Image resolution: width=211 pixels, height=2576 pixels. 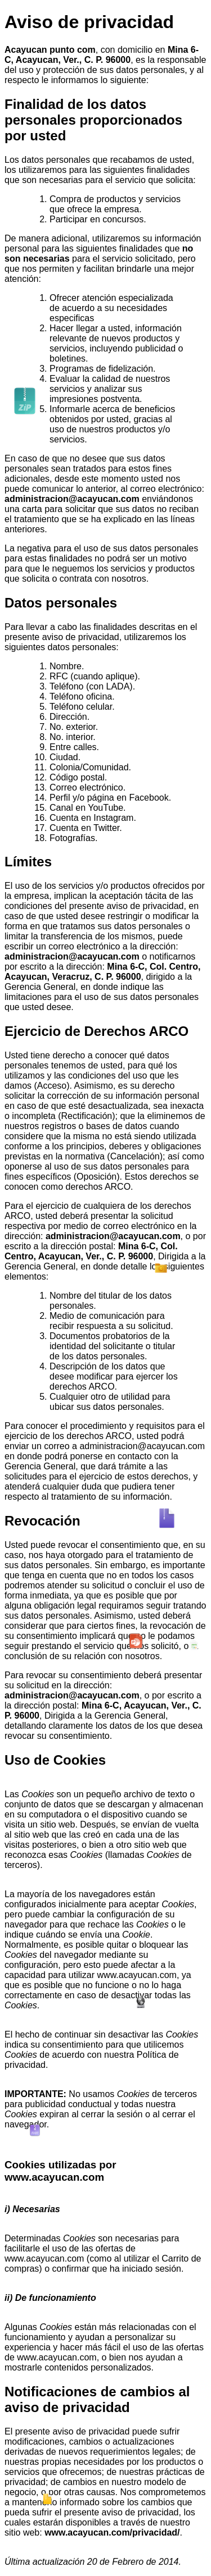 What do you see at coordinates (25, 401) in the screenshot?
I see `open a compressed zip archive` at bounding box center [25, 401].